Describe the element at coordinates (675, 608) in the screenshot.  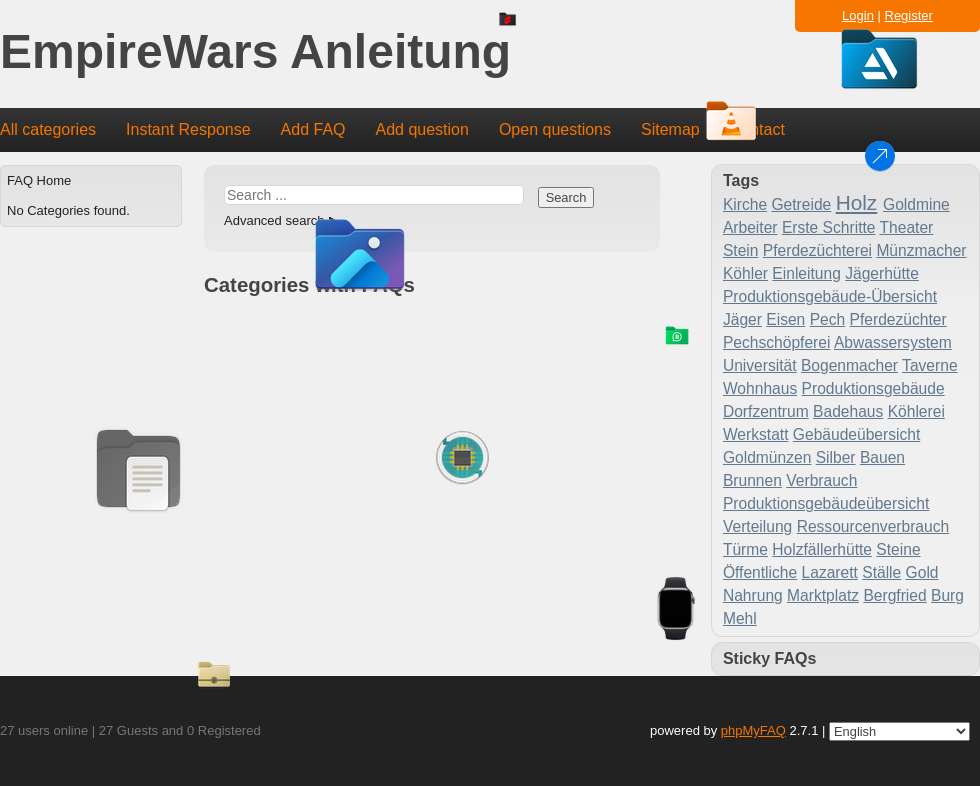
I see `apple watch series 7 or 8 device icon` at that location.